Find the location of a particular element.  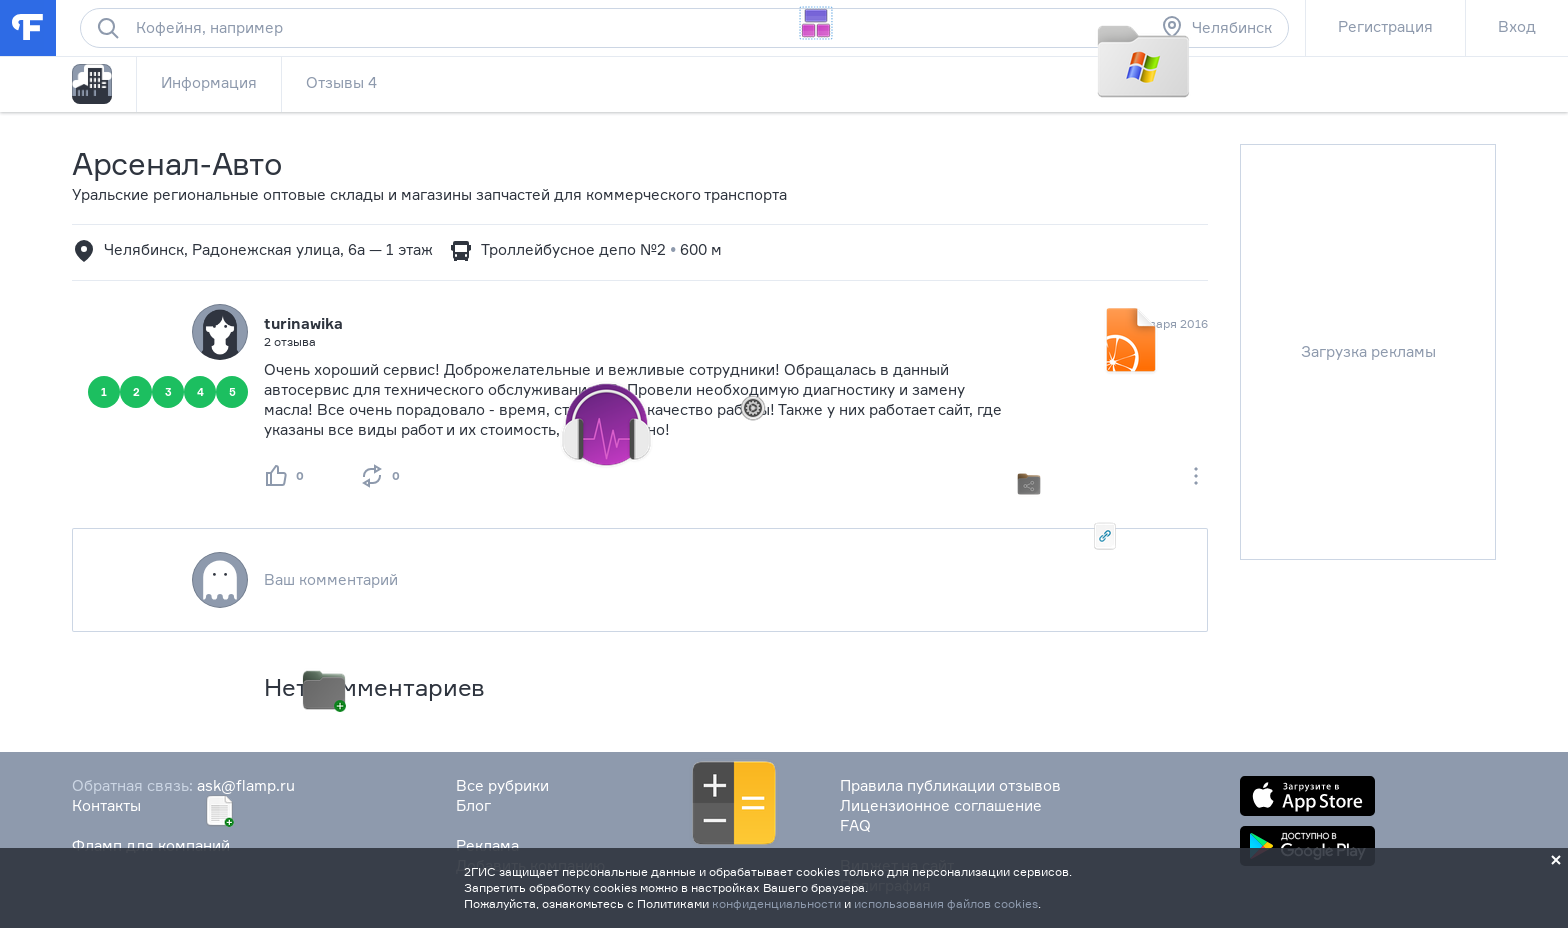

audio output device connected is located at coordinates (606, 424).